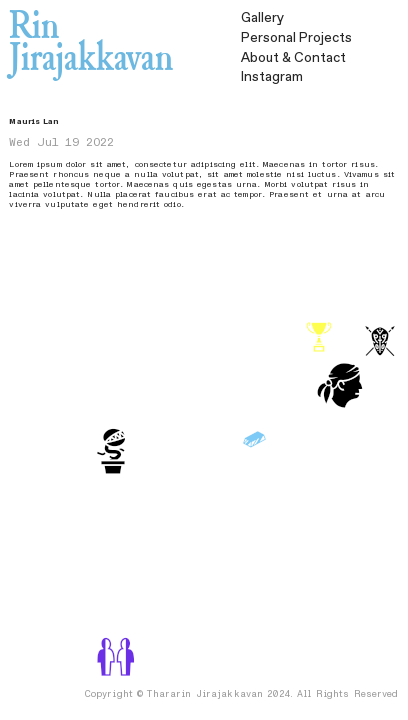  Describe the element at coordinates (319, 337) in the screenshot. I see `view achievements or awards` at that location.